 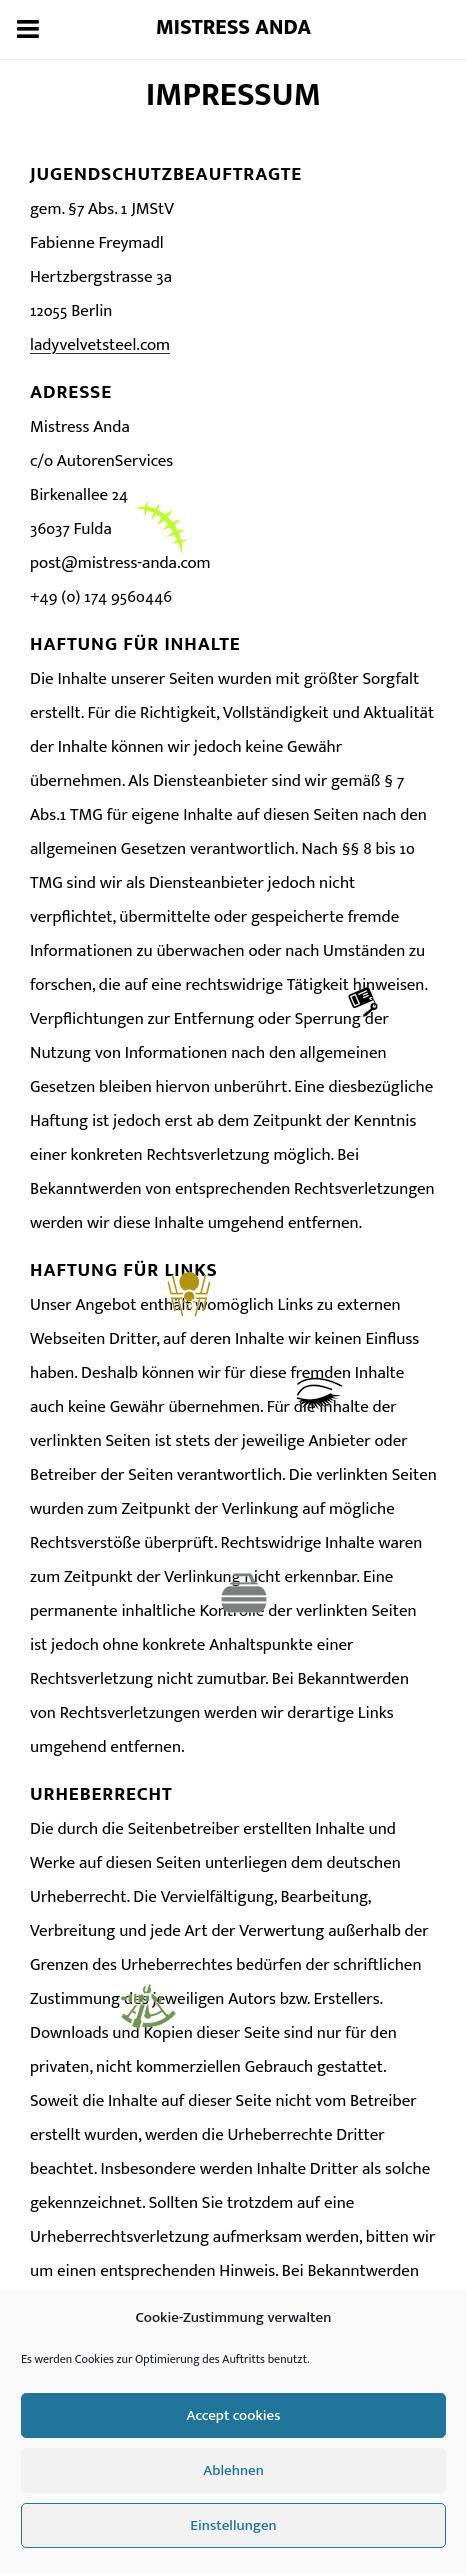 I want to click on access curling game or sports content, so click(x=244, y=1590).